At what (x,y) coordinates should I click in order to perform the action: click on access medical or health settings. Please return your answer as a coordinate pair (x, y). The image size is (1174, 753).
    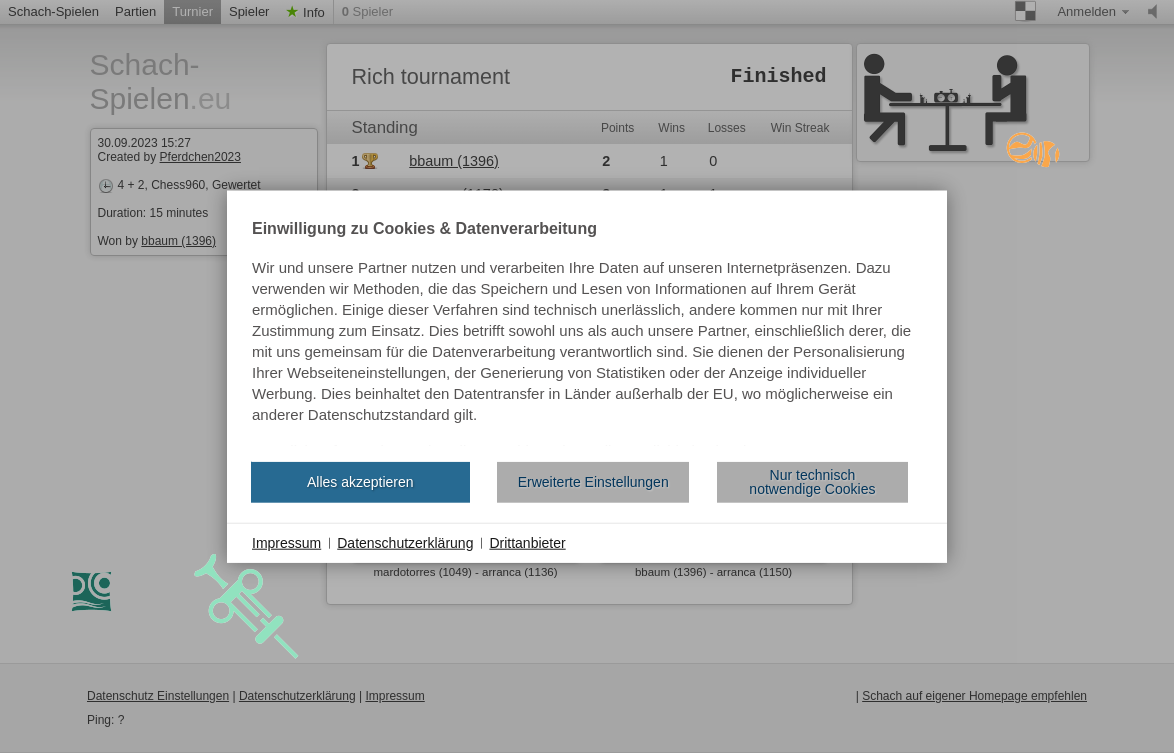
    Looking at the image, I should click on (246, 606).